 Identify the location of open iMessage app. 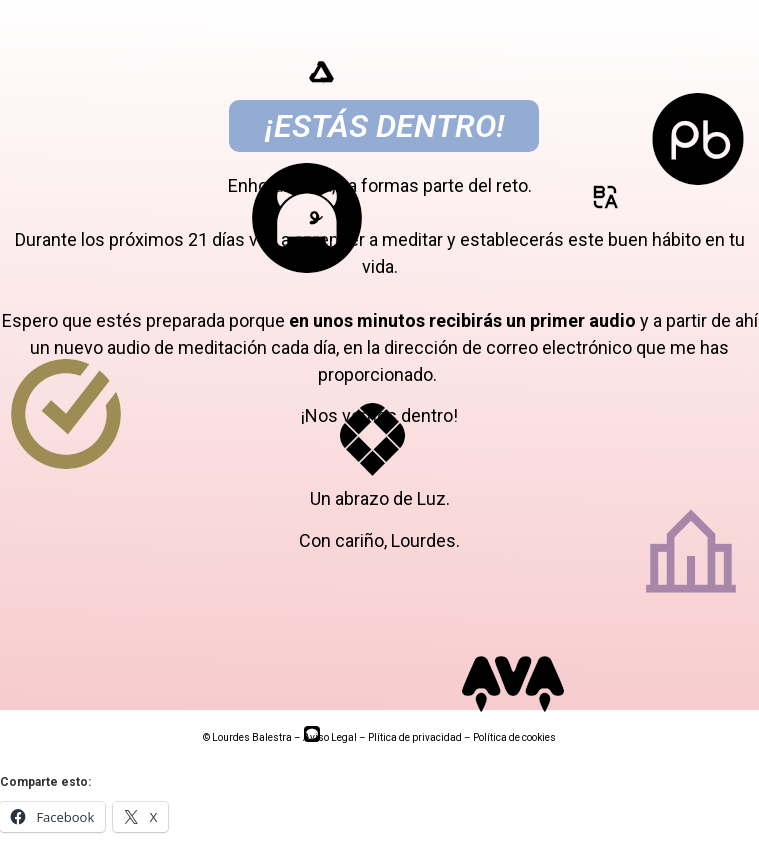
(312, 734).